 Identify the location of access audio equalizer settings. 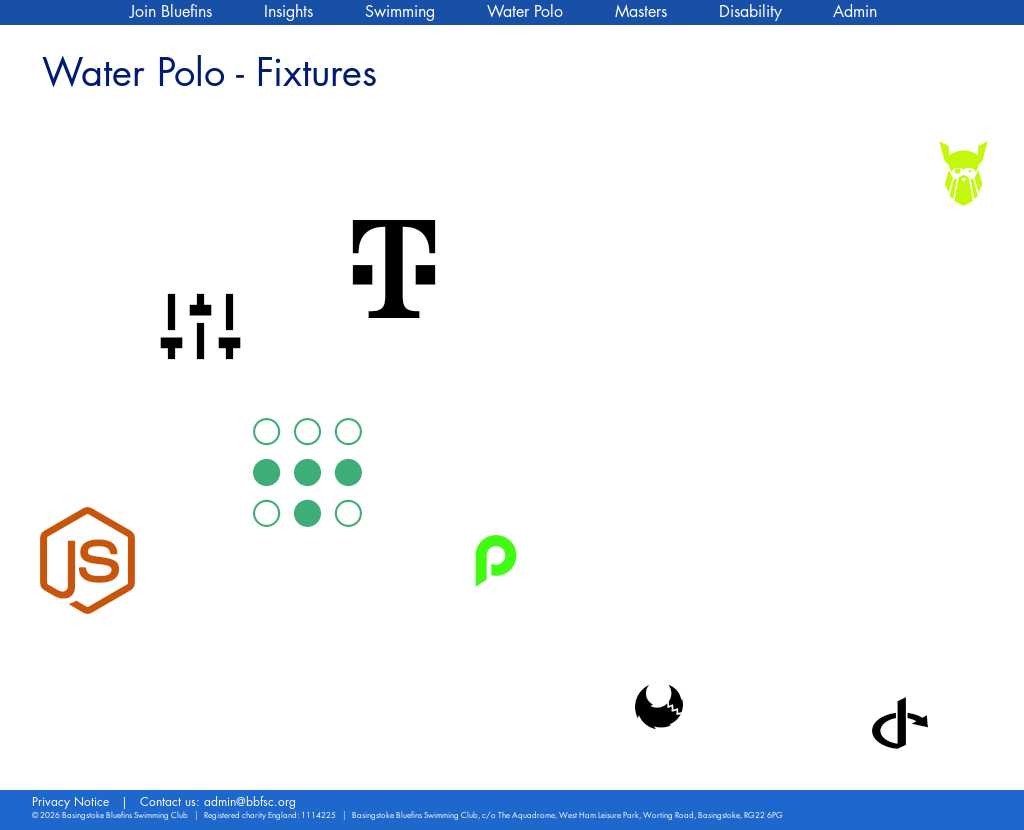
(200, 326).